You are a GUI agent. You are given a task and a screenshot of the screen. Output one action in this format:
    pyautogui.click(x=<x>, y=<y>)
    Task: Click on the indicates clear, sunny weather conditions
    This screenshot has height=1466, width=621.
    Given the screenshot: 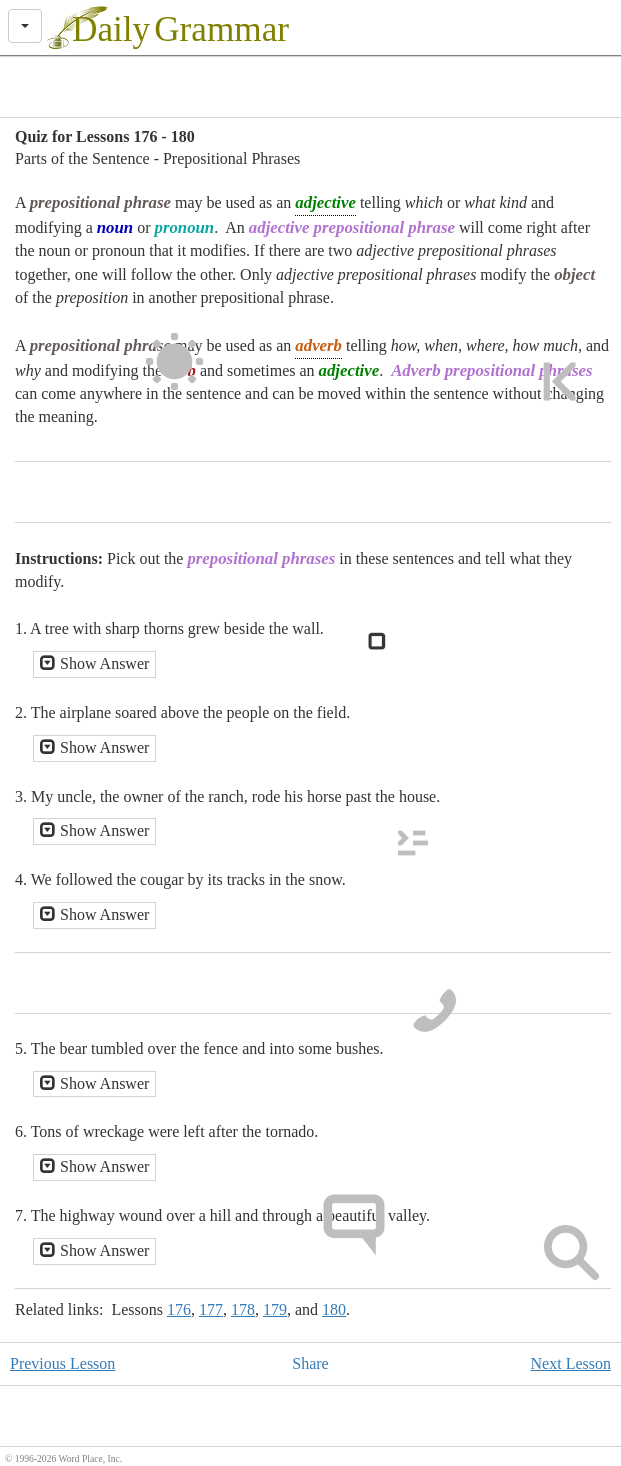 What is the action you would take?
    pyautogui.click(x=174, y=361)
    